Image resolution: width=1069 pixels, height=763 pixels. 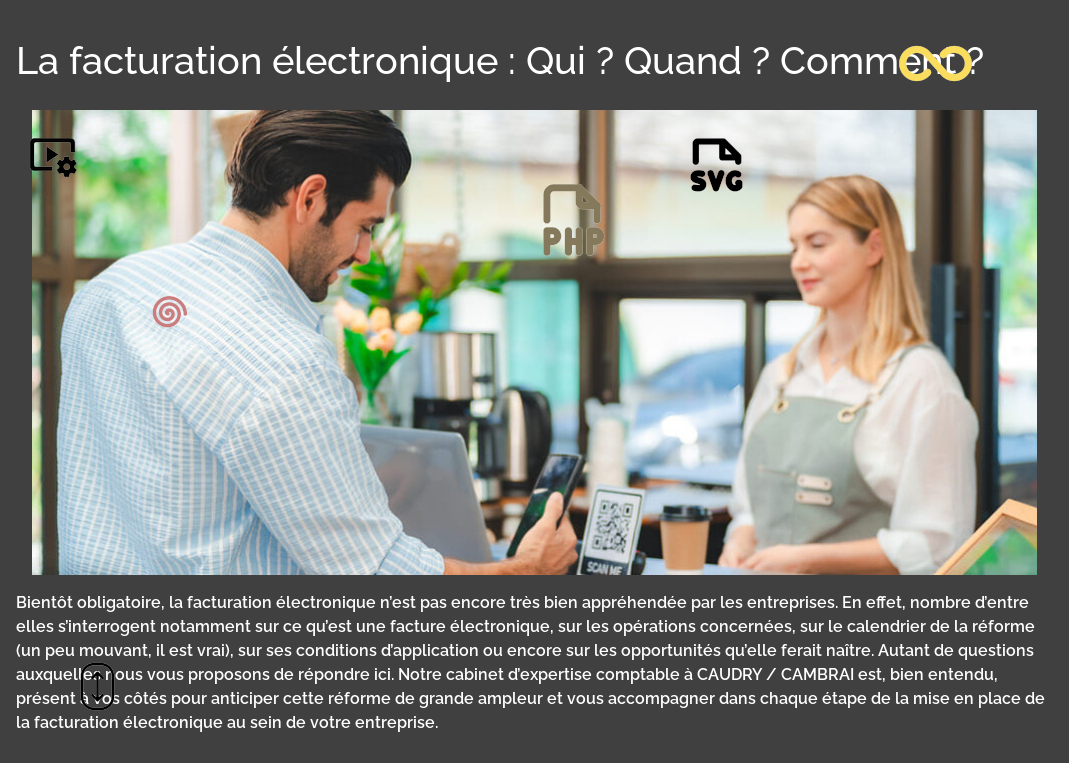 What do you see at coordinates (935, 63) in the screenshot?
I see `indicates unlimited or infinite content` at bounding box center [935, 63].